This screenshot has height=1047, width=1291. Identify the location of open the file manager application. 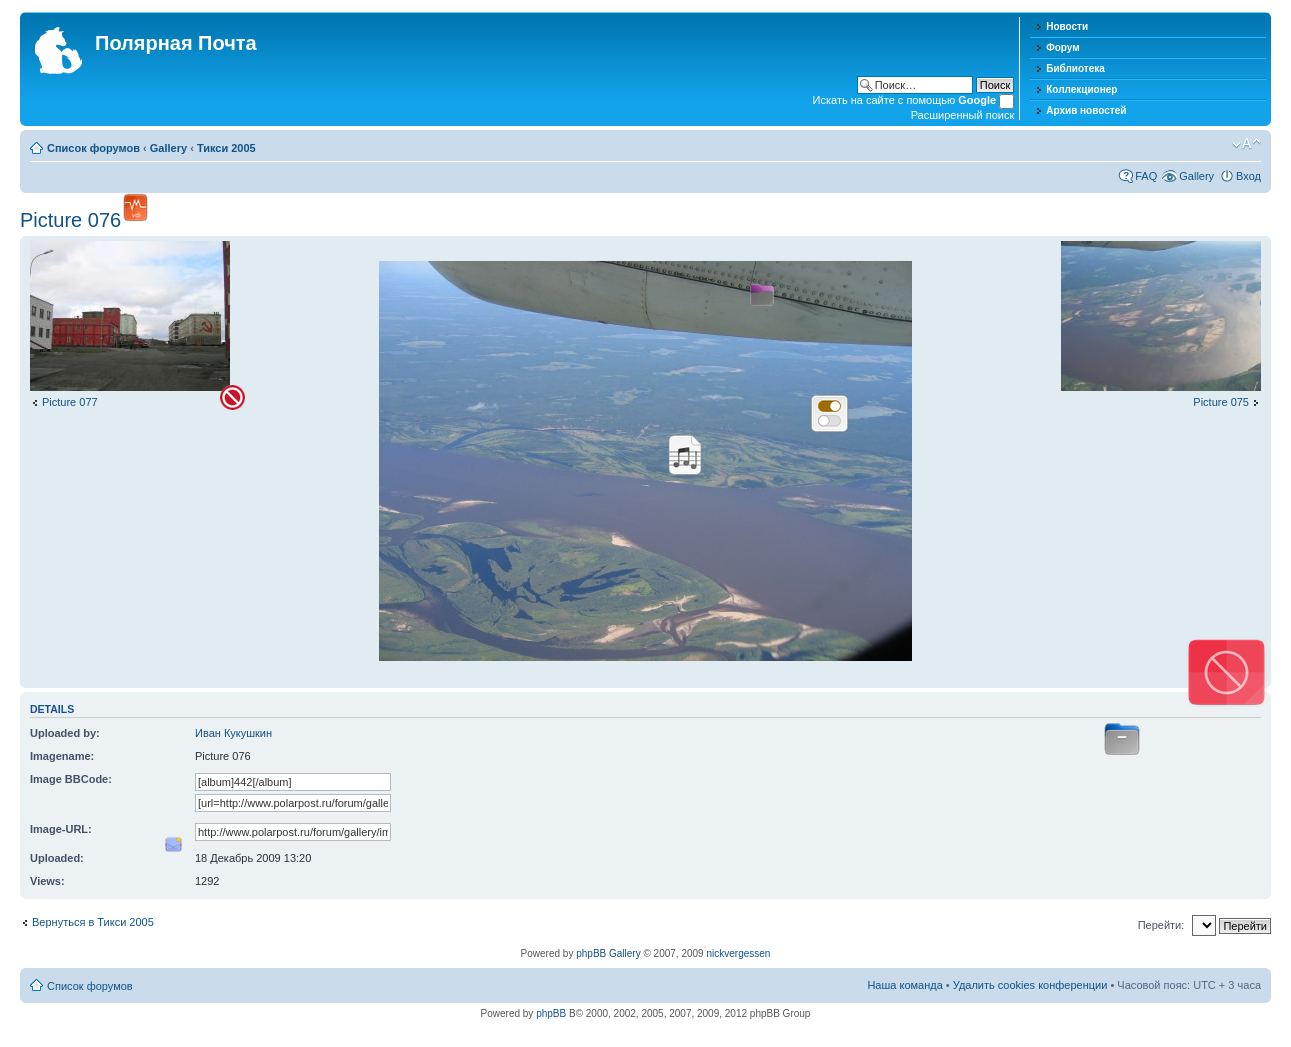
(1122, 739).